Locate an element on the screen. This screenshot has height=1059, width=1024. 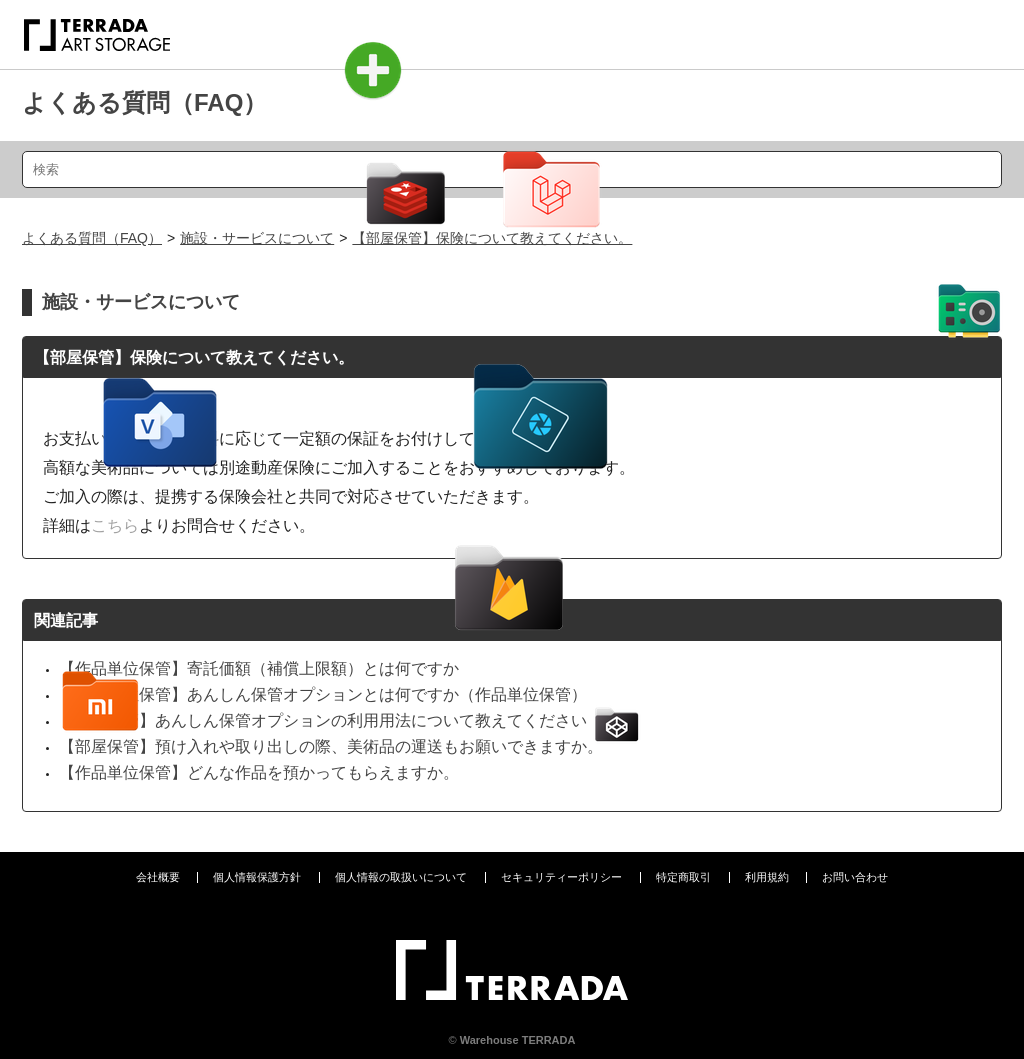
add a new item to the list is located at coordinates (373, 71).